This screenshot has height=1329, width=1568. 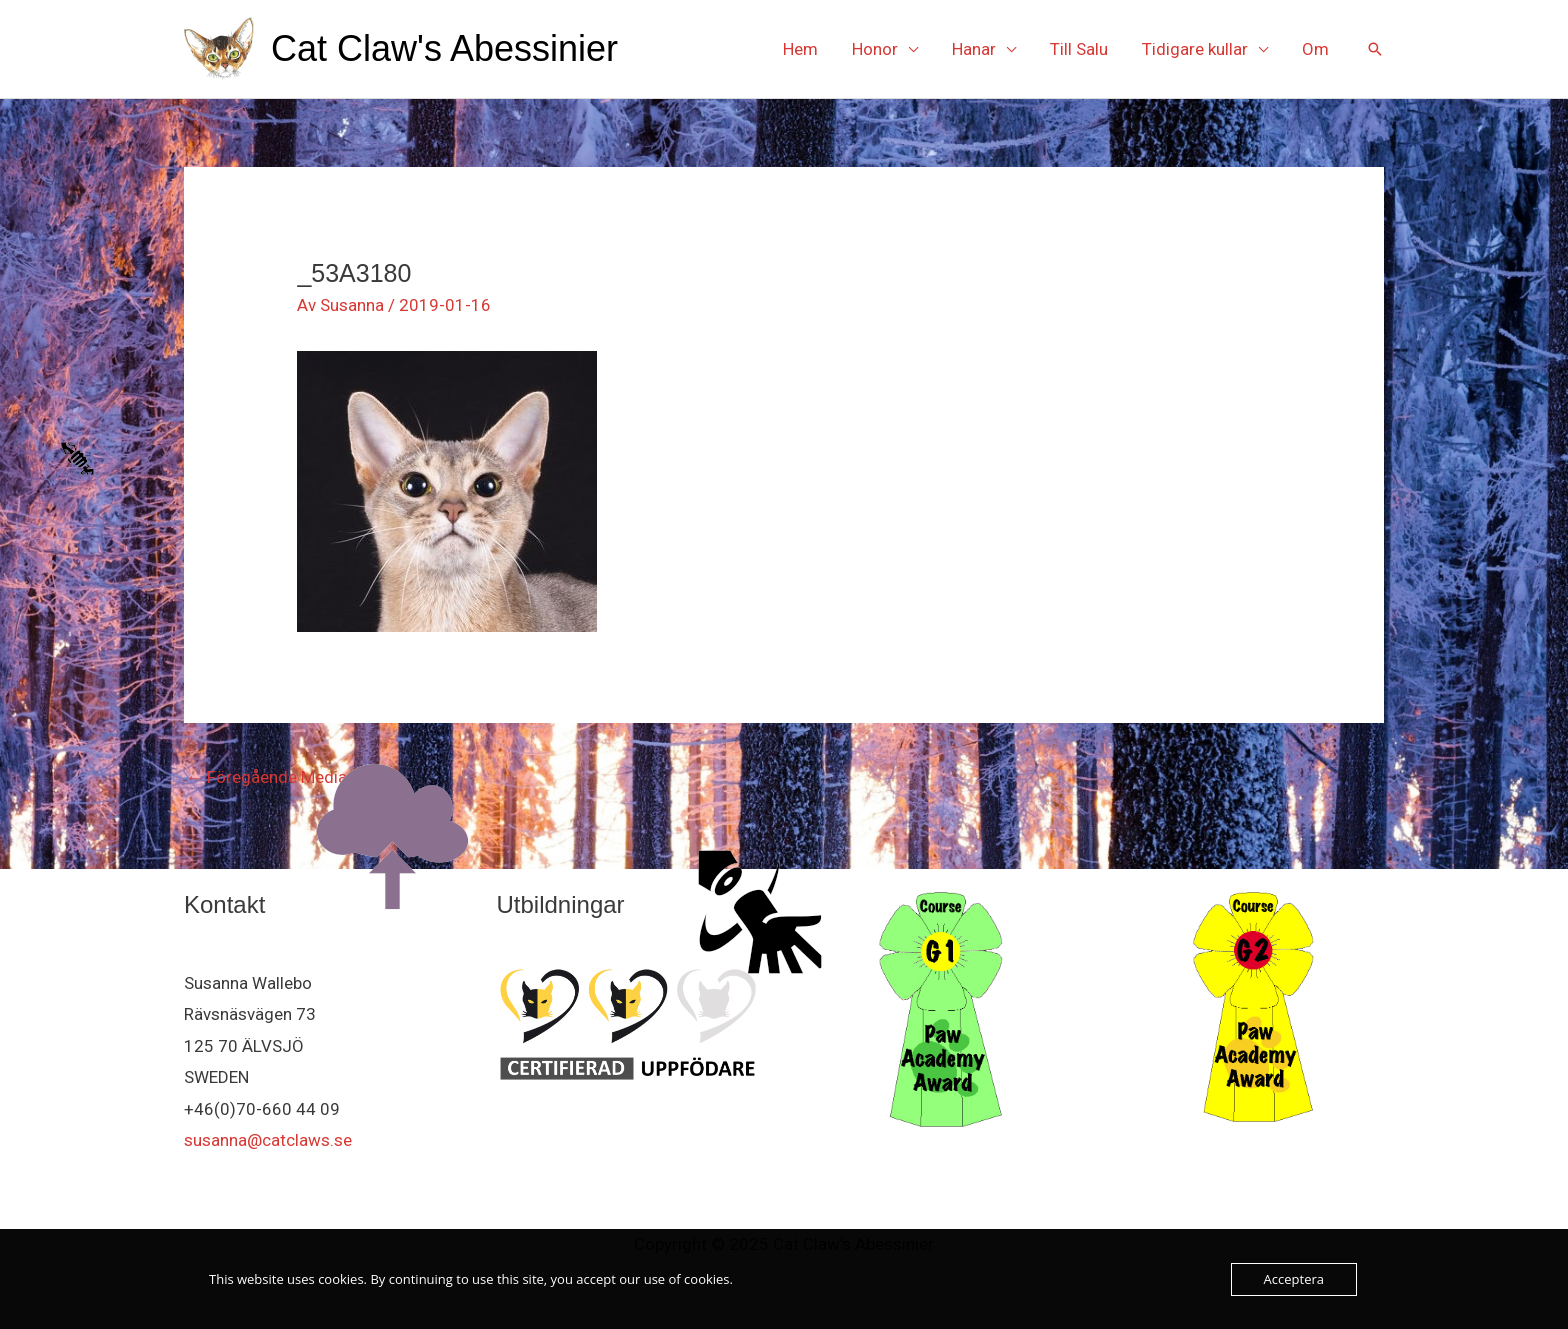 What do you see at coordinates (77, 458) in the screenshot?
I see `activate thunder or lightning ability` at bounding box center [77, 458].